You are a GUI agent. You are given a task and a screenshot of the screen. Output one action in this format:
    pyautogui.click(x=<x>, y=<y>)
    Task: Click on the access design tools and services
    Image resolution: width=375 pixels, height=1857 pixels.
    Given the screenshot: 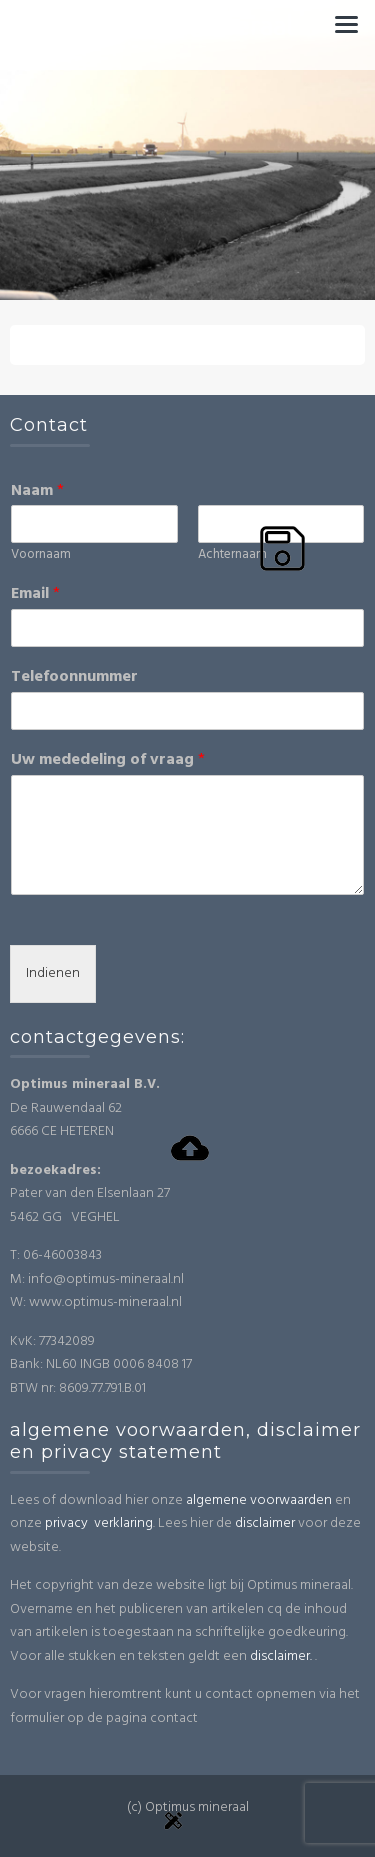 What is the action you would take?
    pyautogui.click(x=173, y=1820)
    